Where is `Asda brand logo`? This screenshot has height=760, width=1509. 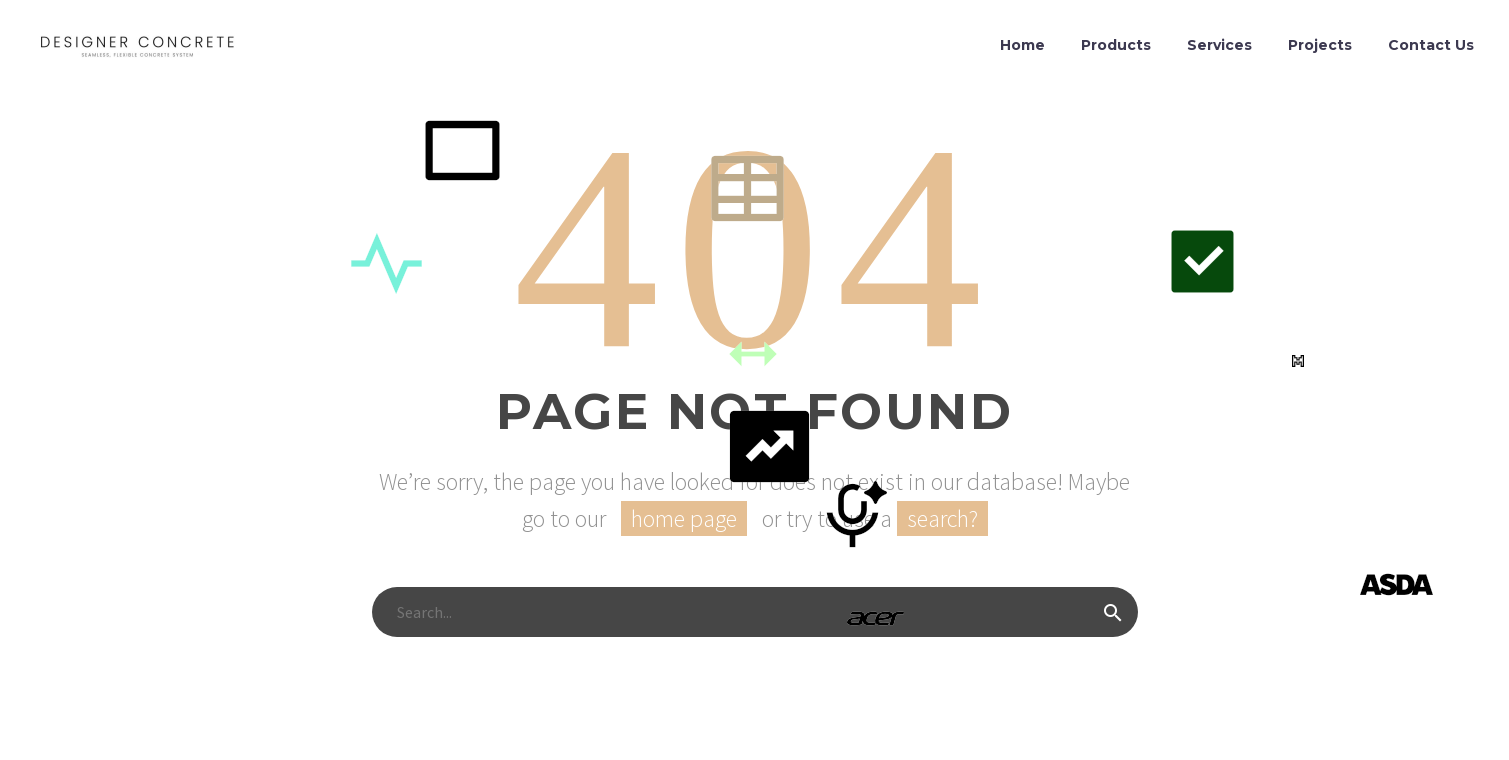 Asda brand logo is located at coordinates (1396, 584).